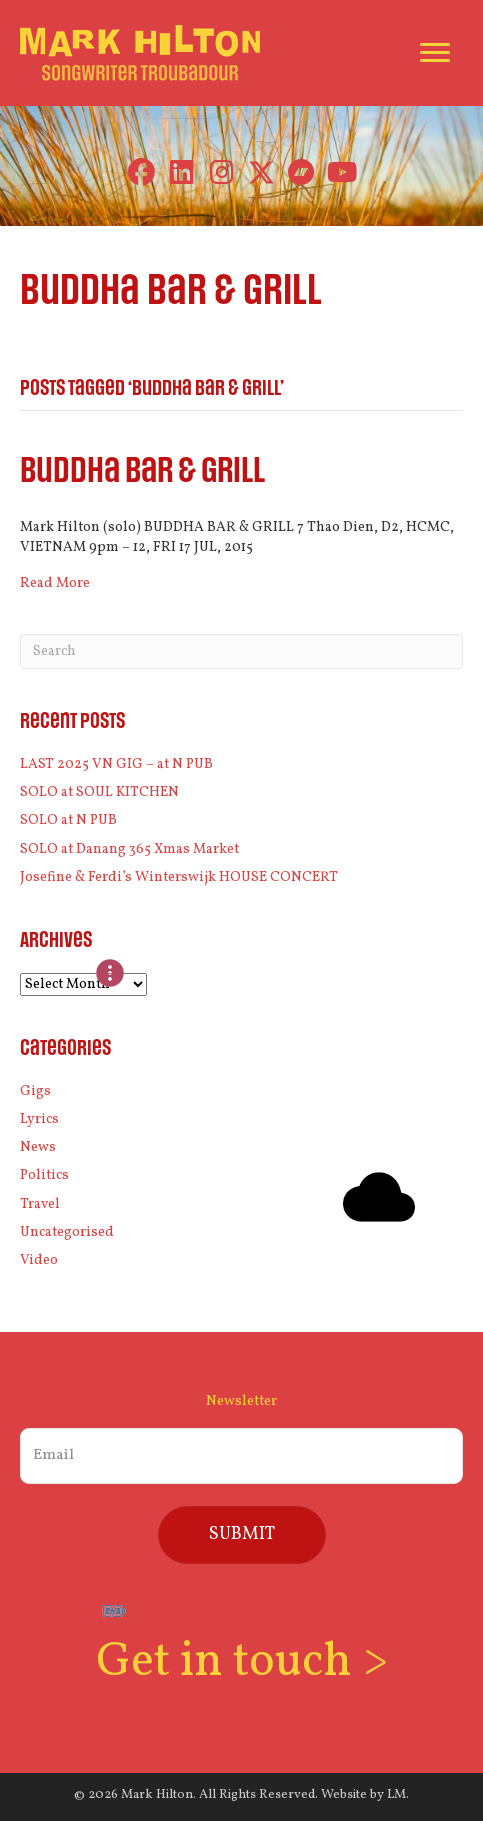  I want to click on cloud storage or syncing status, so click(379, 1197).